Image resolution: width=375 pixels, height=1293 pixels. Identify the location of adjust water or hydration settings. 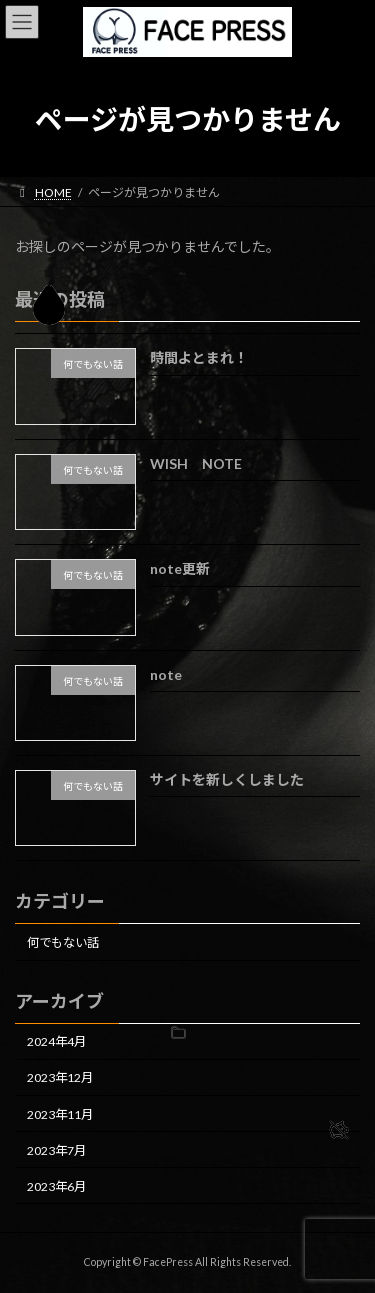
(49, 305).